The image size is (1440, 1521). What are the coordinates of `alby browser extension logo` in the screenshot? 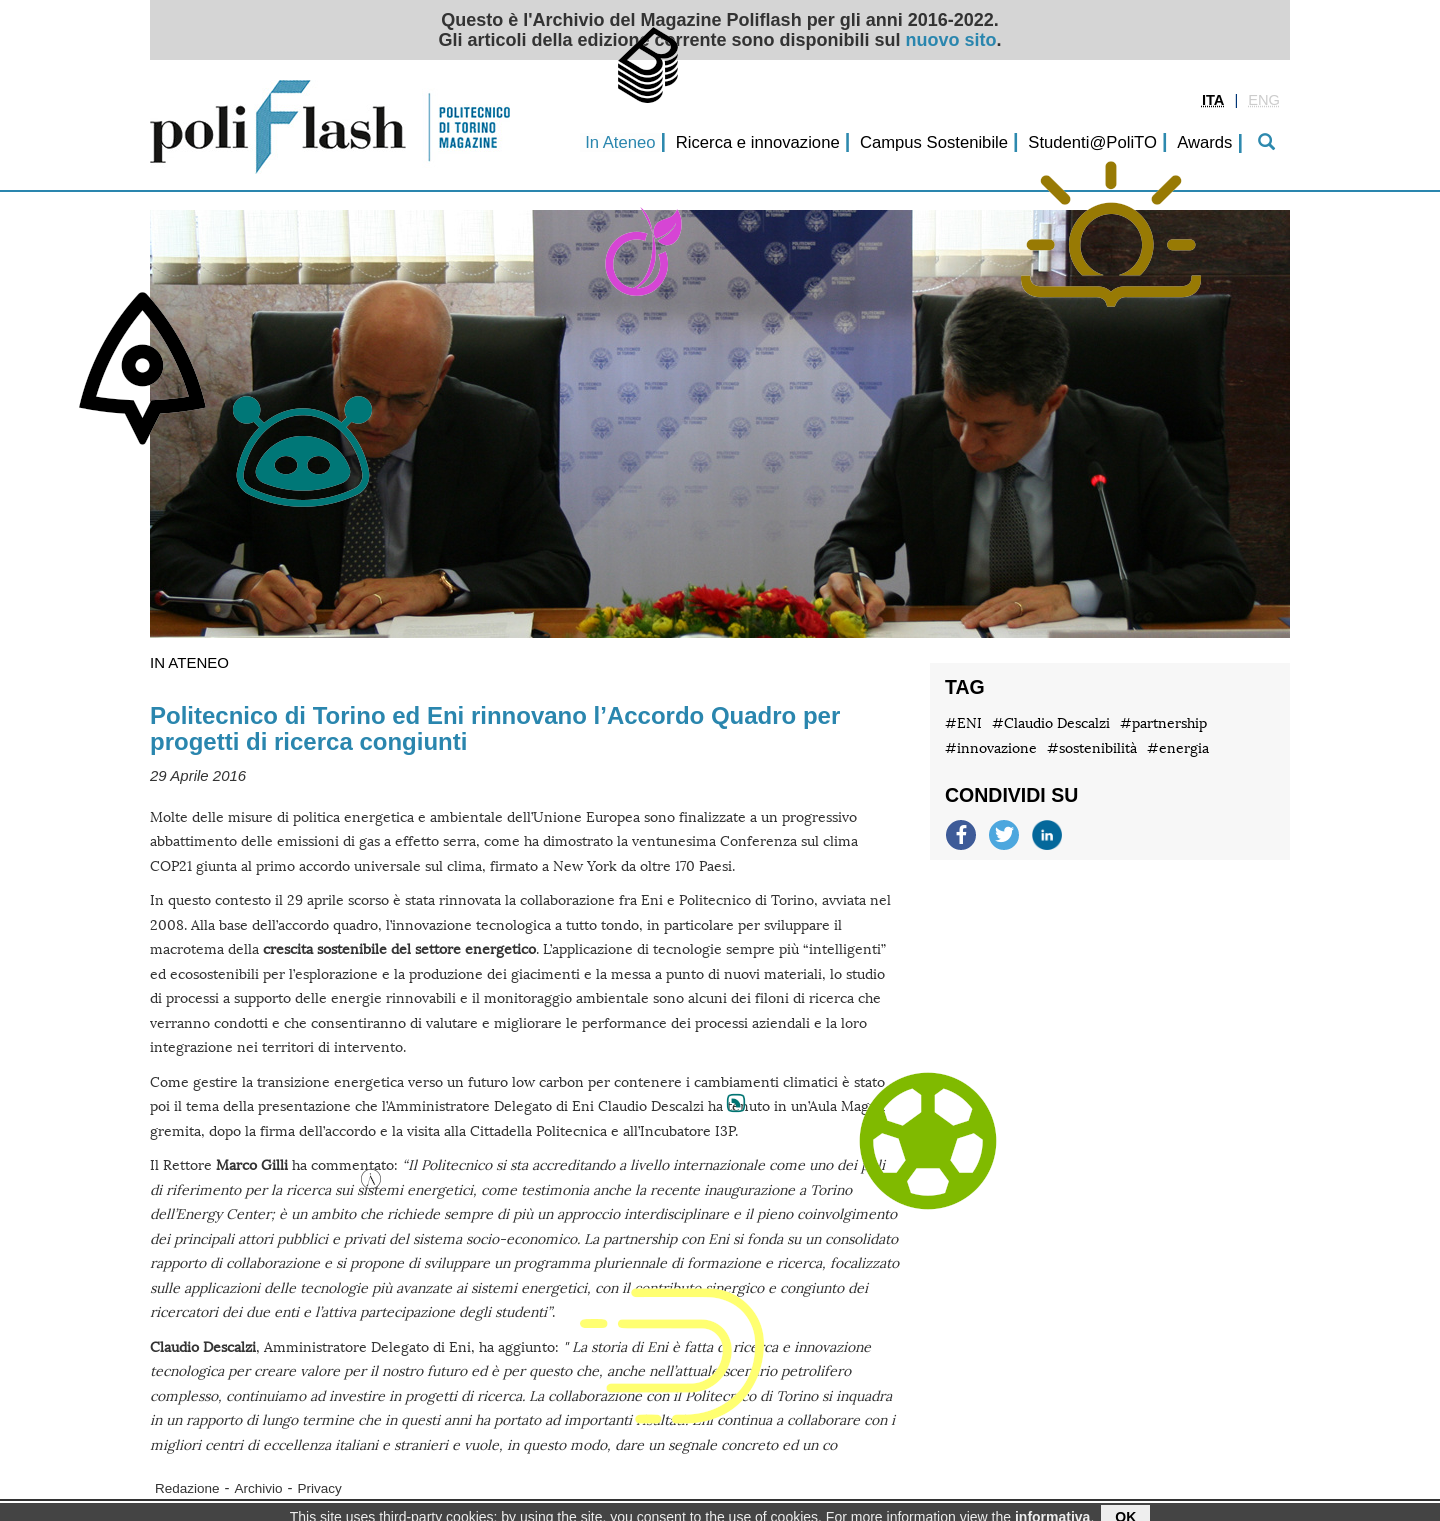 It's located at (302, 451).